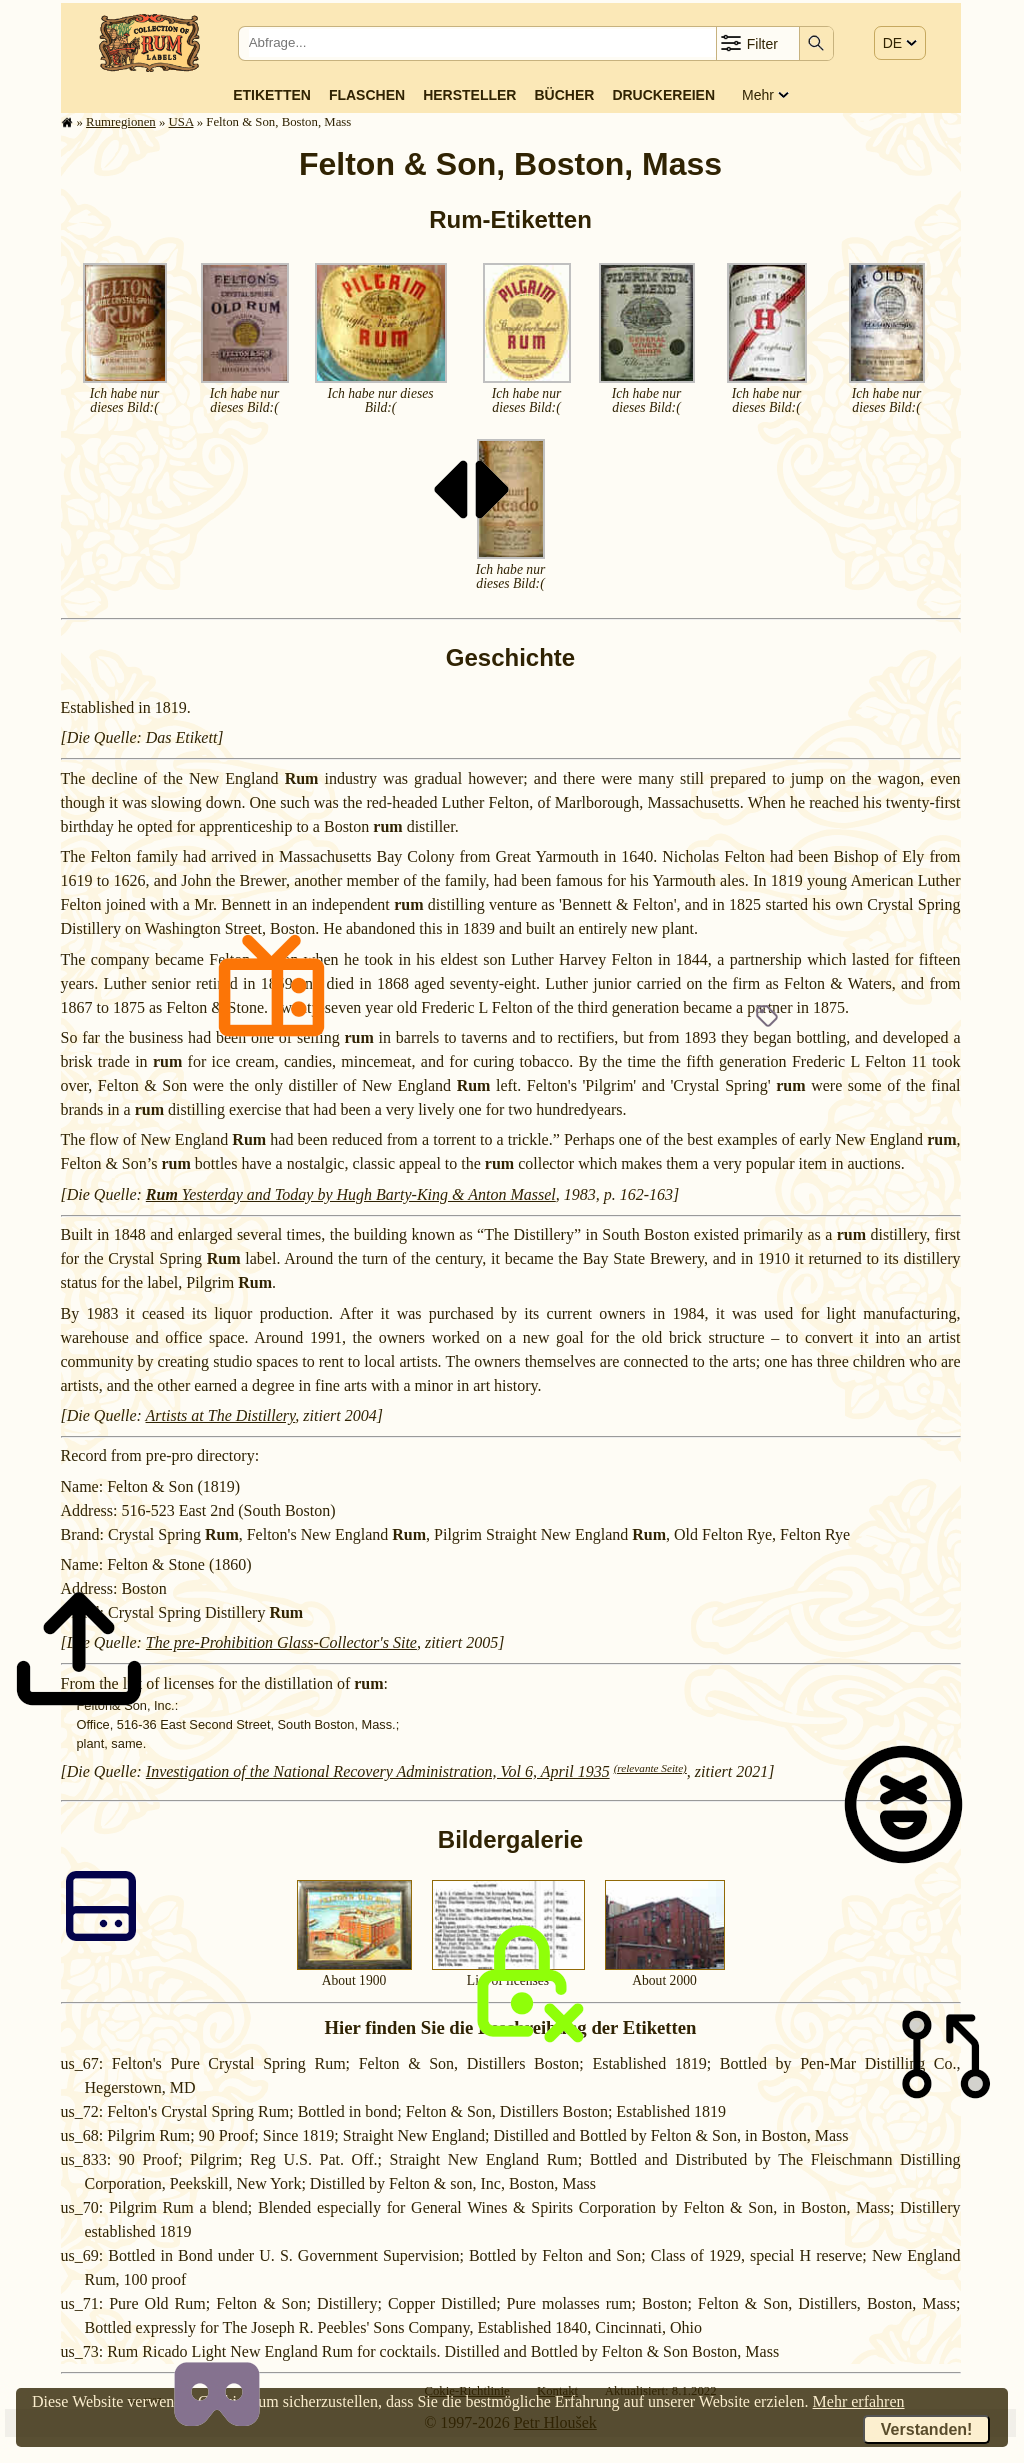 The width and height of the screenshot is (1024, 2463). I want to click on create a new pull request, so click(942, 2054).